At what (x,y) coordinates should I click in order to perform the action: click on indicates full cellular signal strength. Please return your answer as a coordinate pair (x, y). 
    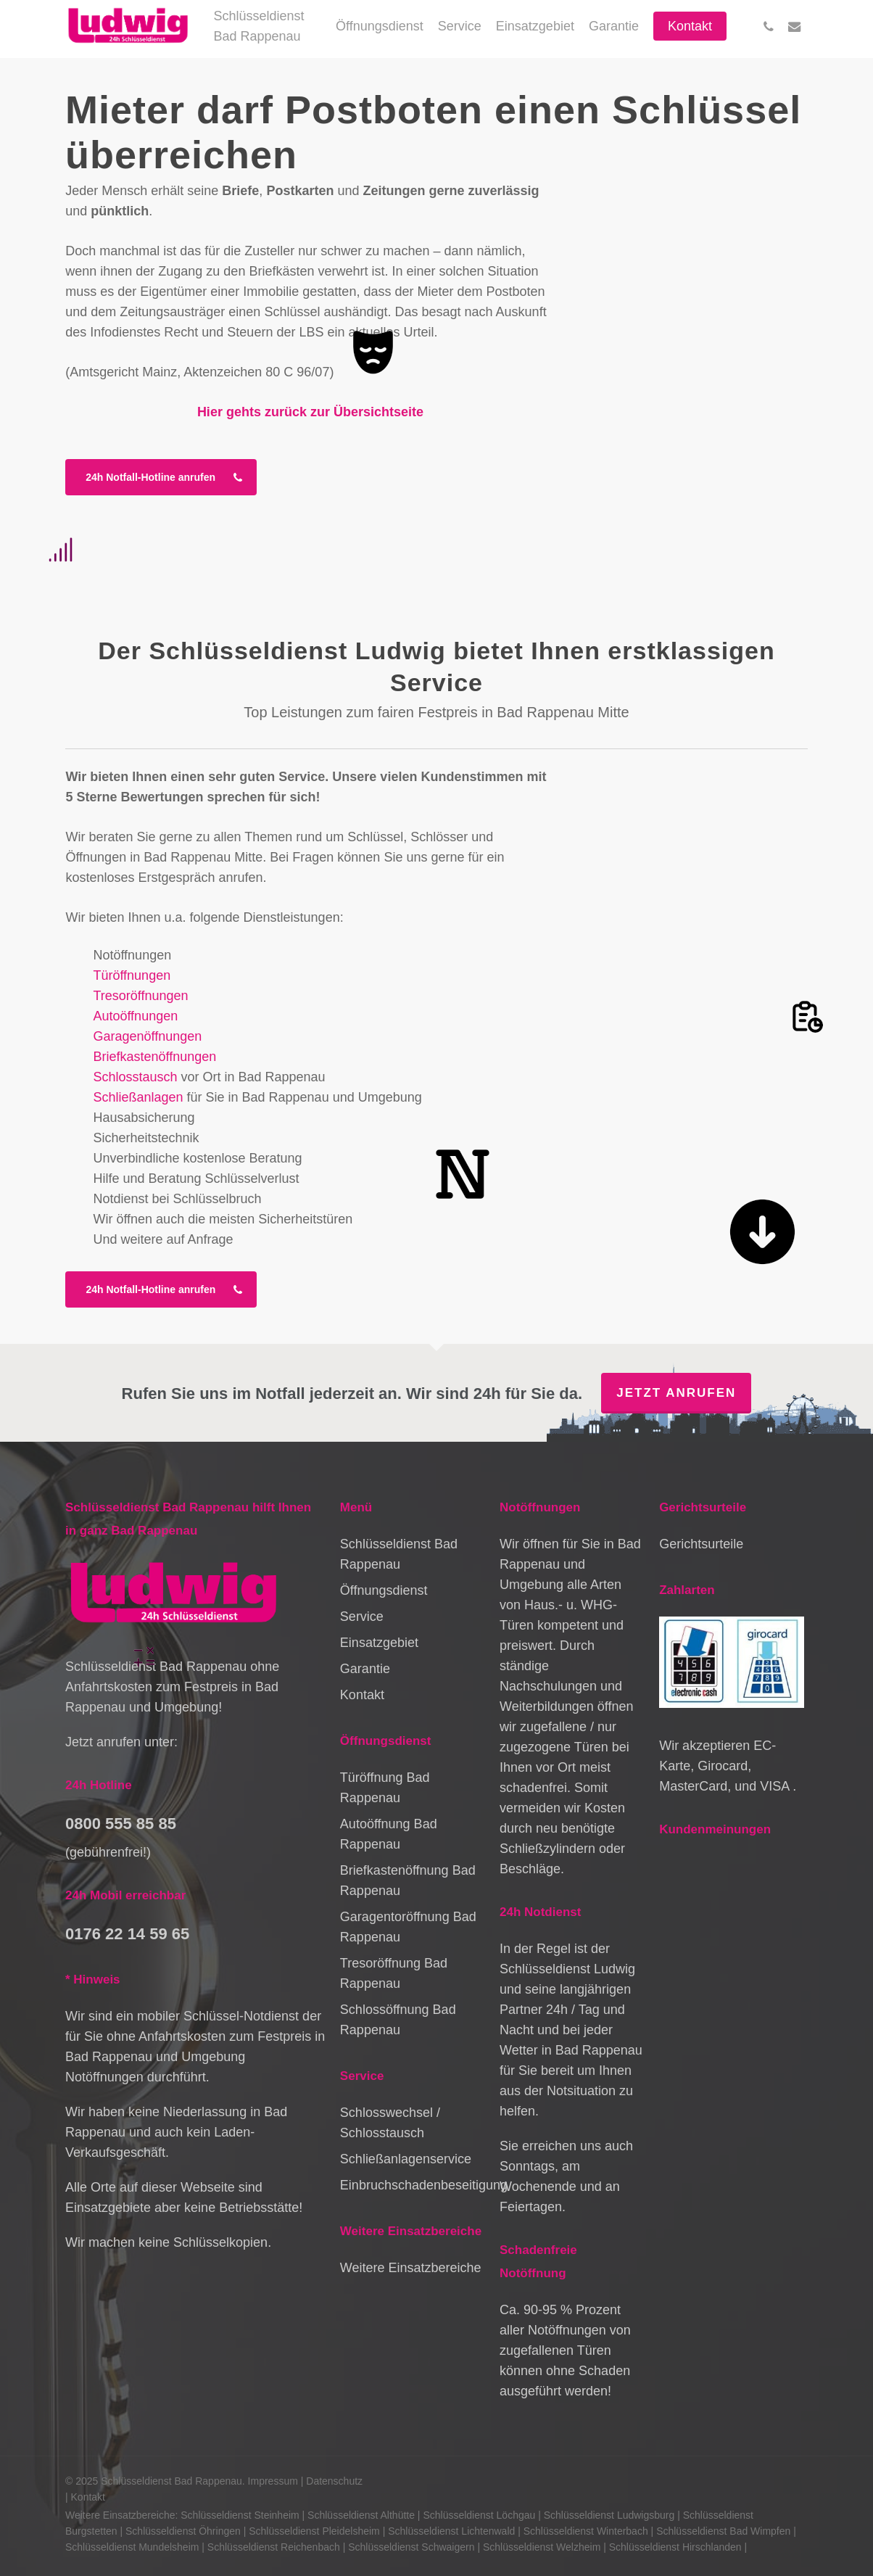
    Looking at the image, I should click on (62, 551).